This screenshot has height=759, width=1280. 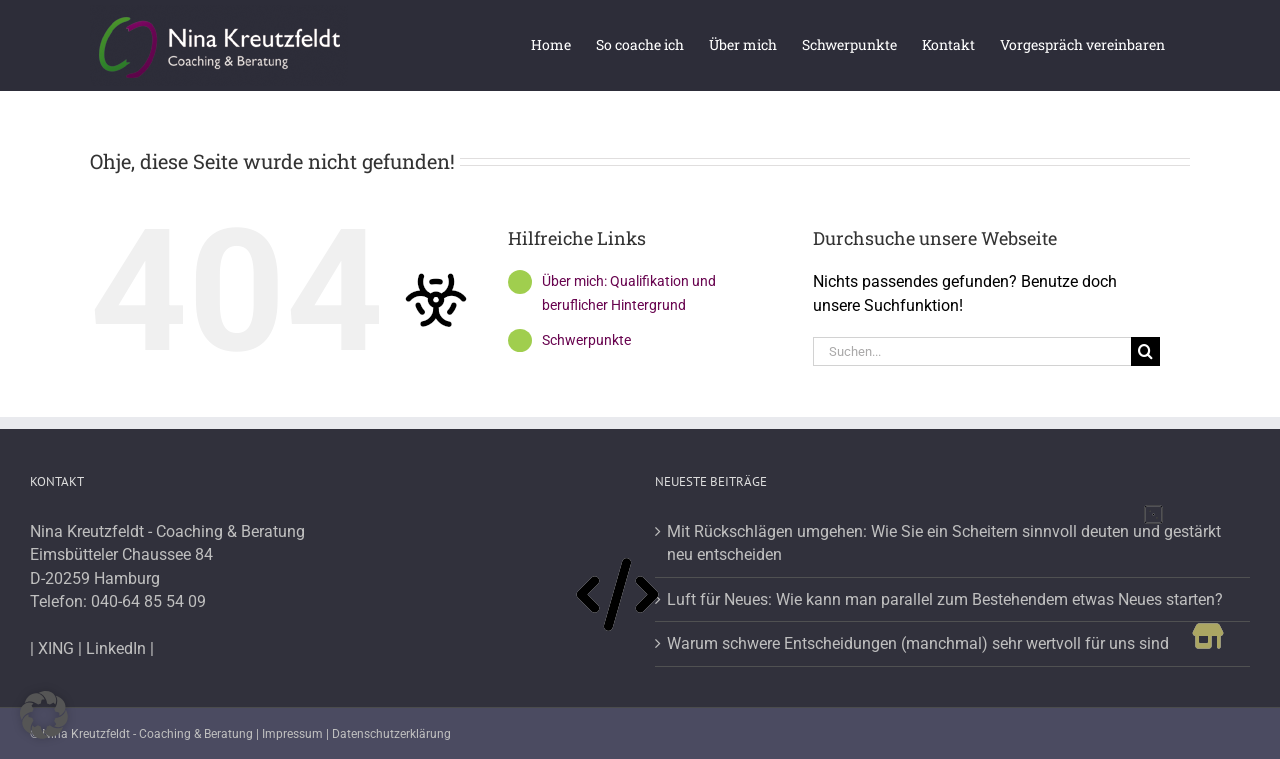 I want to click on indicates hazardous or dangerous content, so click(x=436, y=300).